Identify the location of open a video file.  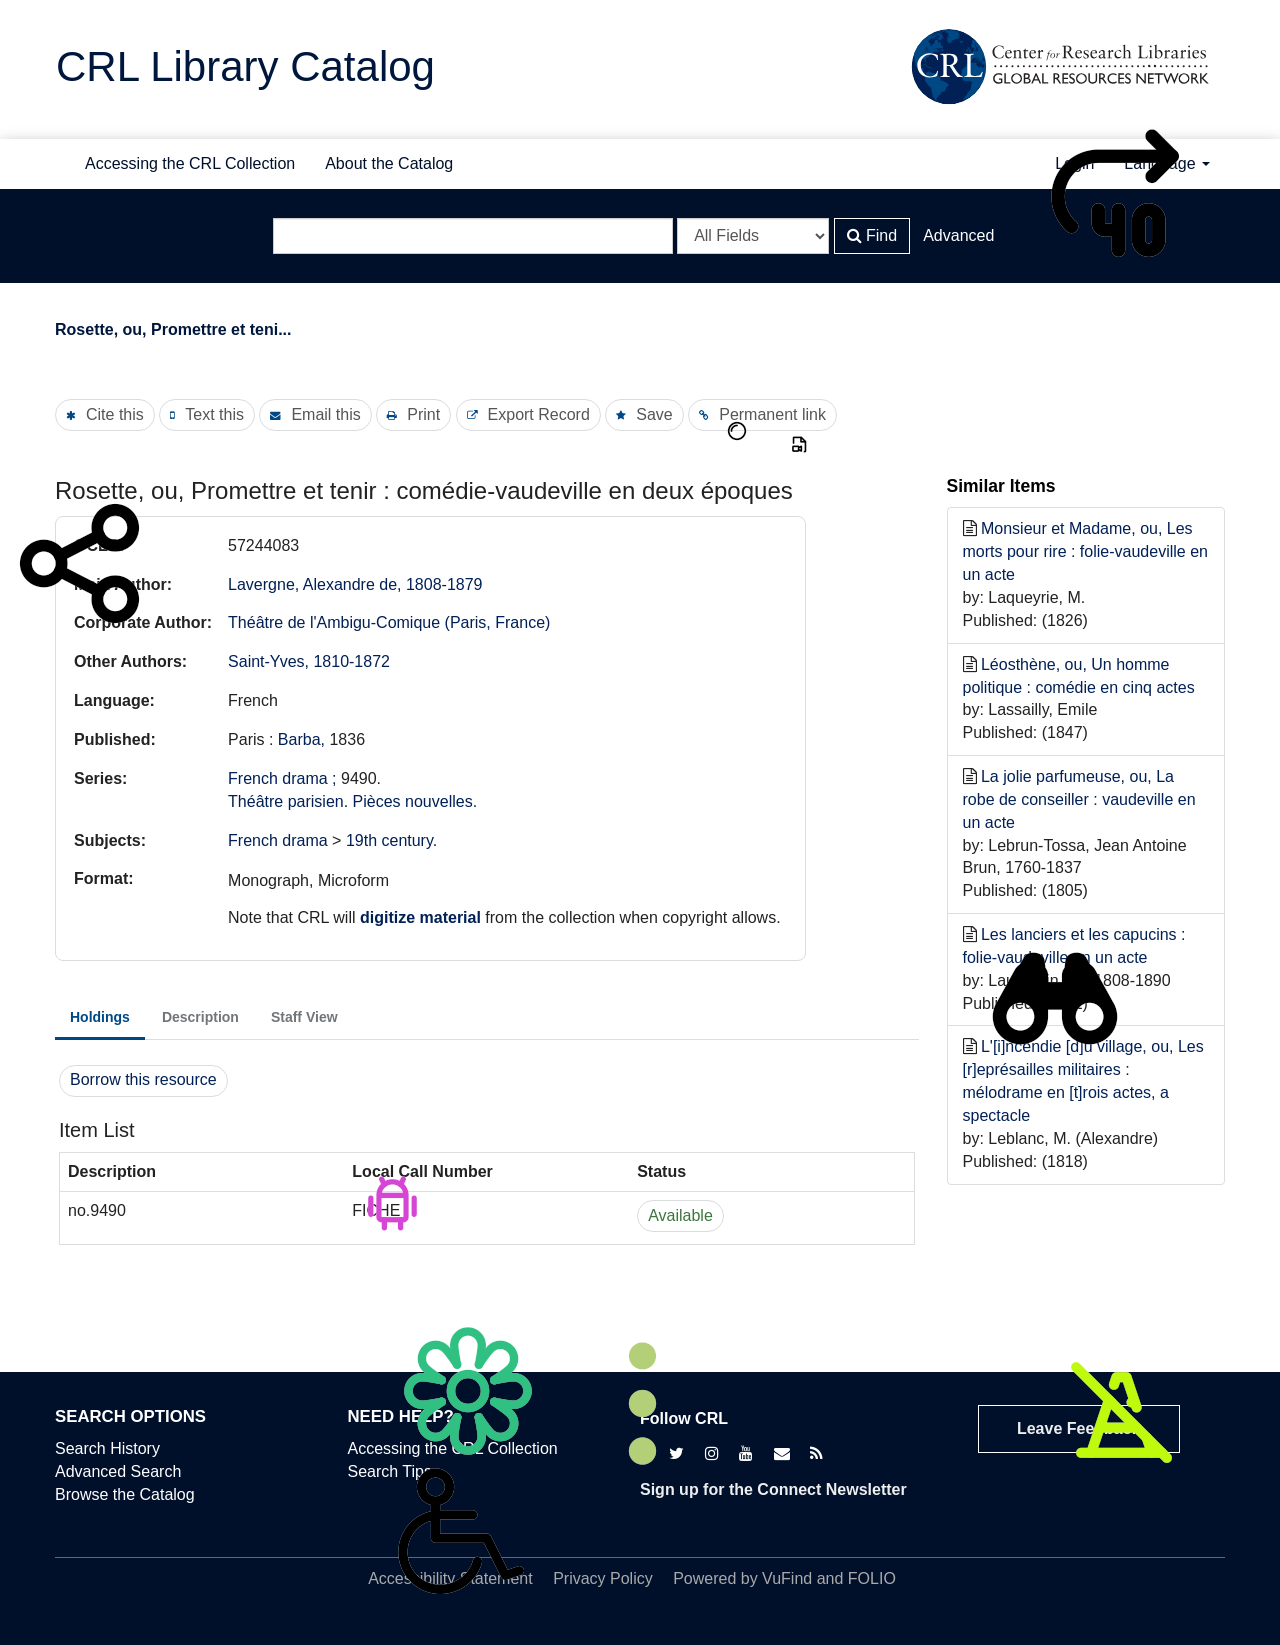
(799, 444).